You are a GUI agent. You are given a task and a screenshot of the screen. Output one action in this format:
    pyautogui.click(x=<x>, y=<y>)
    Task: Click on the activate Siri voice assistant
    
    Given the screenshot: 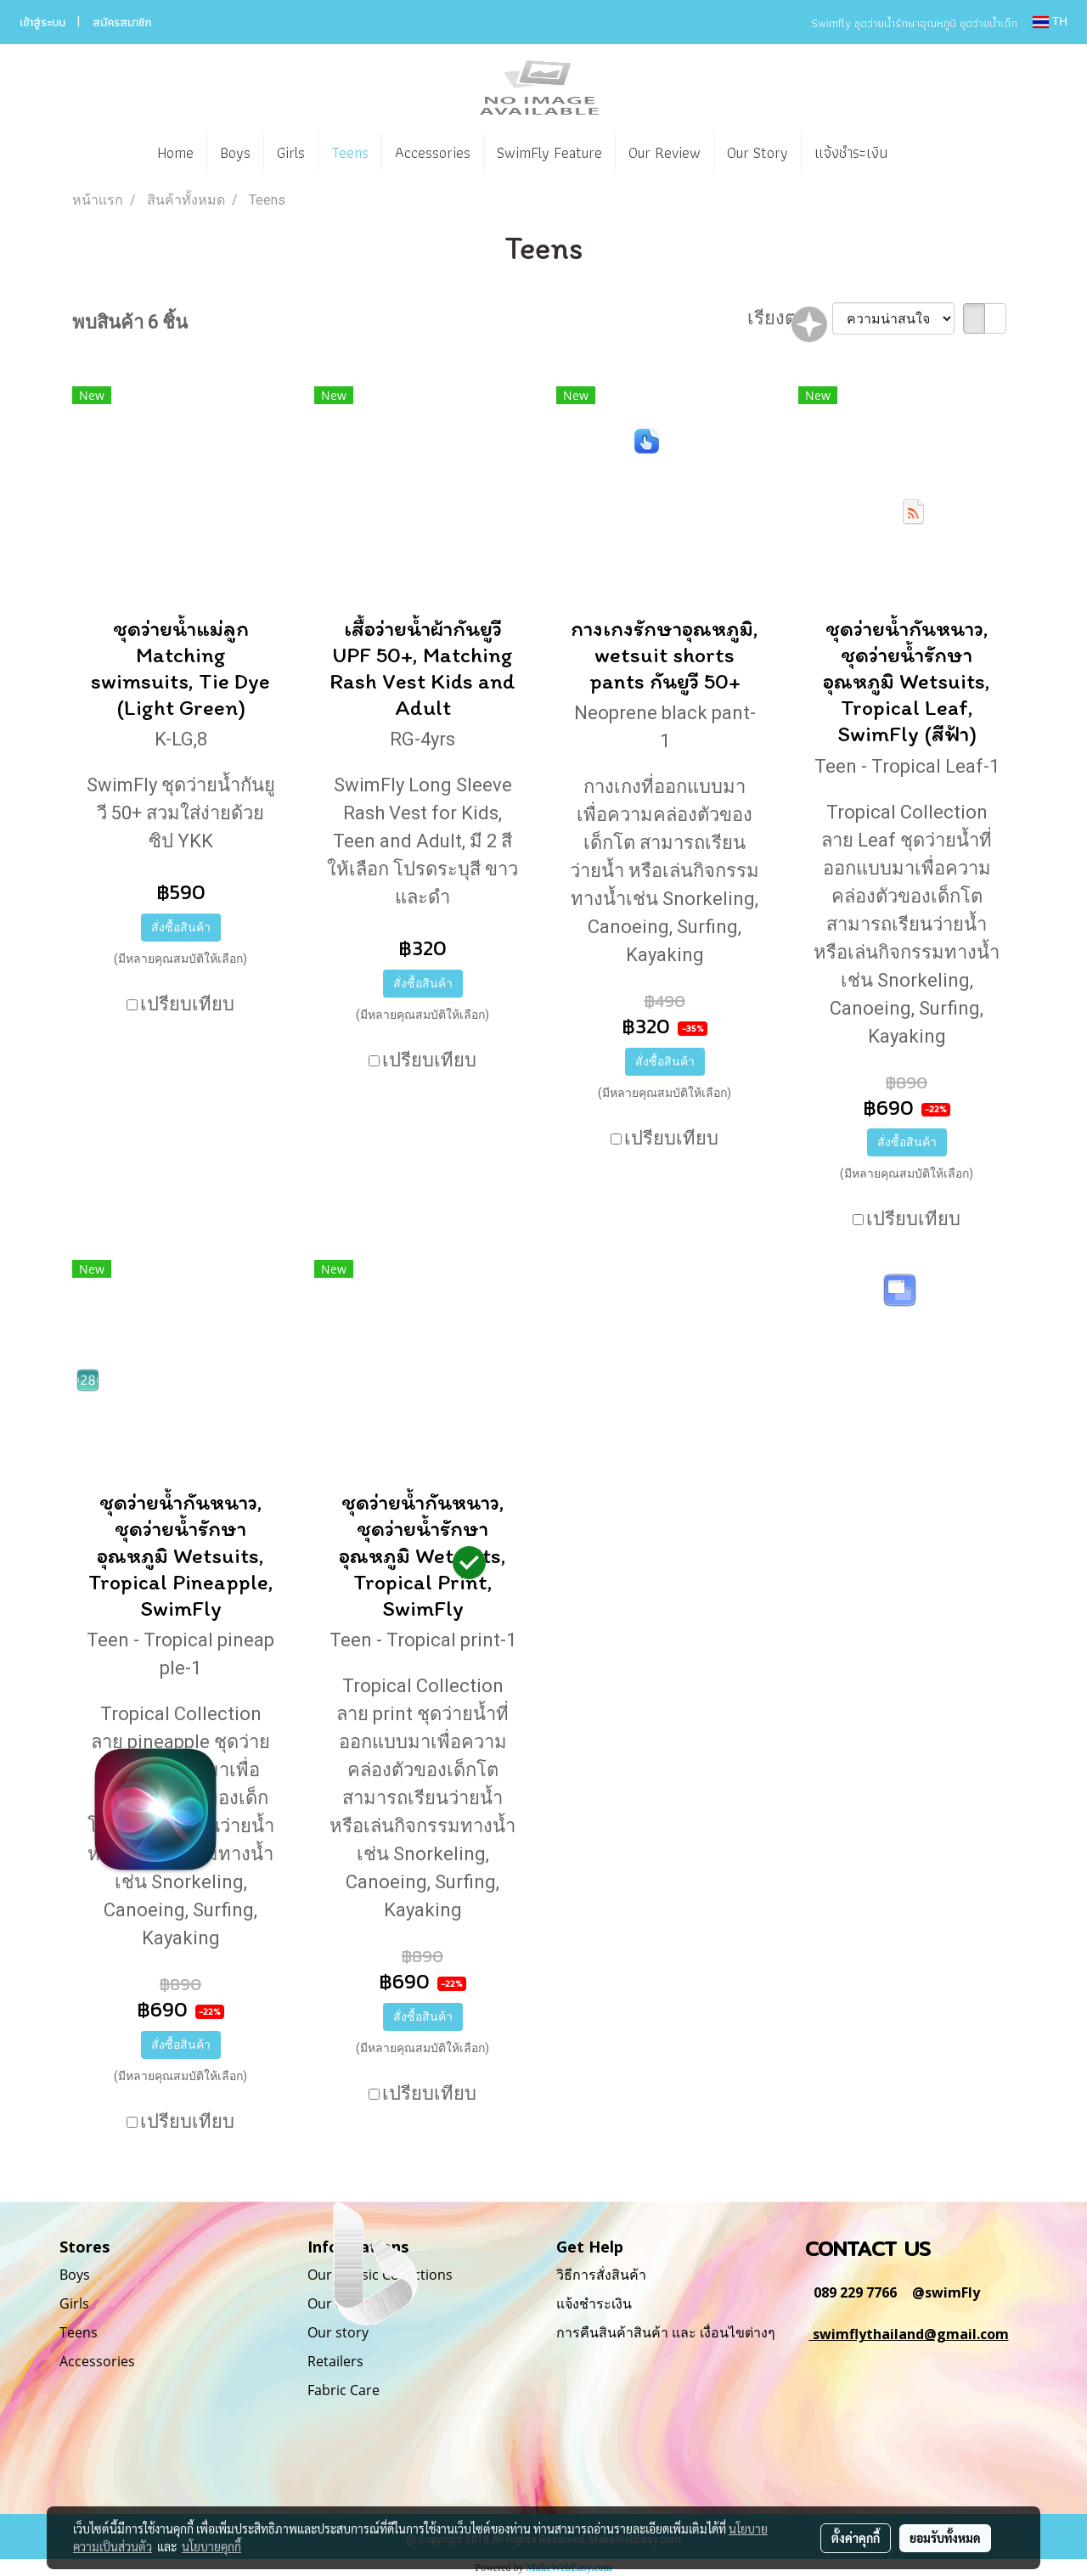 What is the action you would take?
    pyautogui.click(x=155, y=1809)
    